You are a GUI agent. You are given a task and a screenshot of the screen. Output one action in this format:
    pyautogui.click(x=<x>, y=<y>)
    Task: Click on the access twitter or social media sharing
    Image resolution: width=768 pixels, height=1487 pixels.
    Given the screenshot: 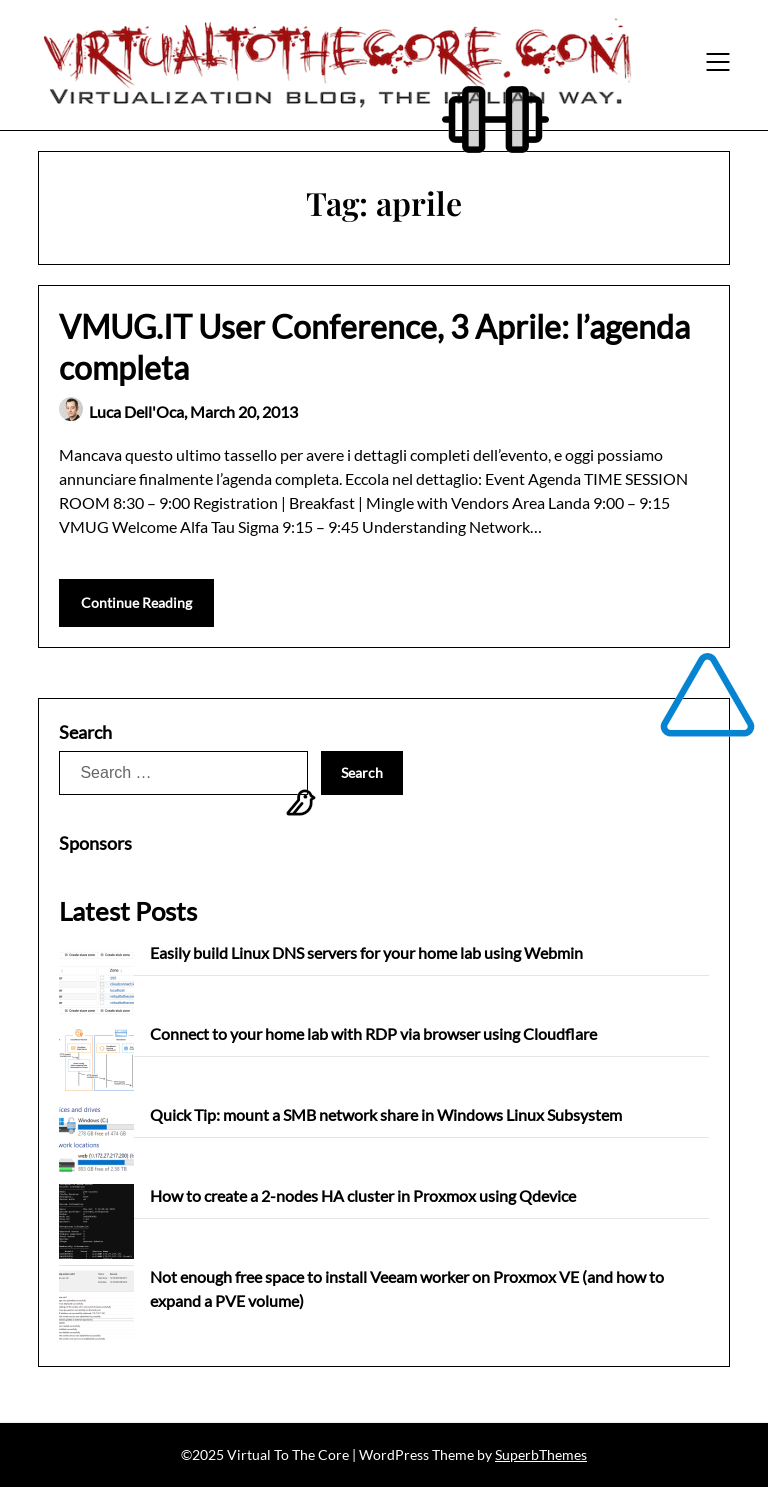 What is the action you would take?
    pyautogui.click(x=301, y=803)
    